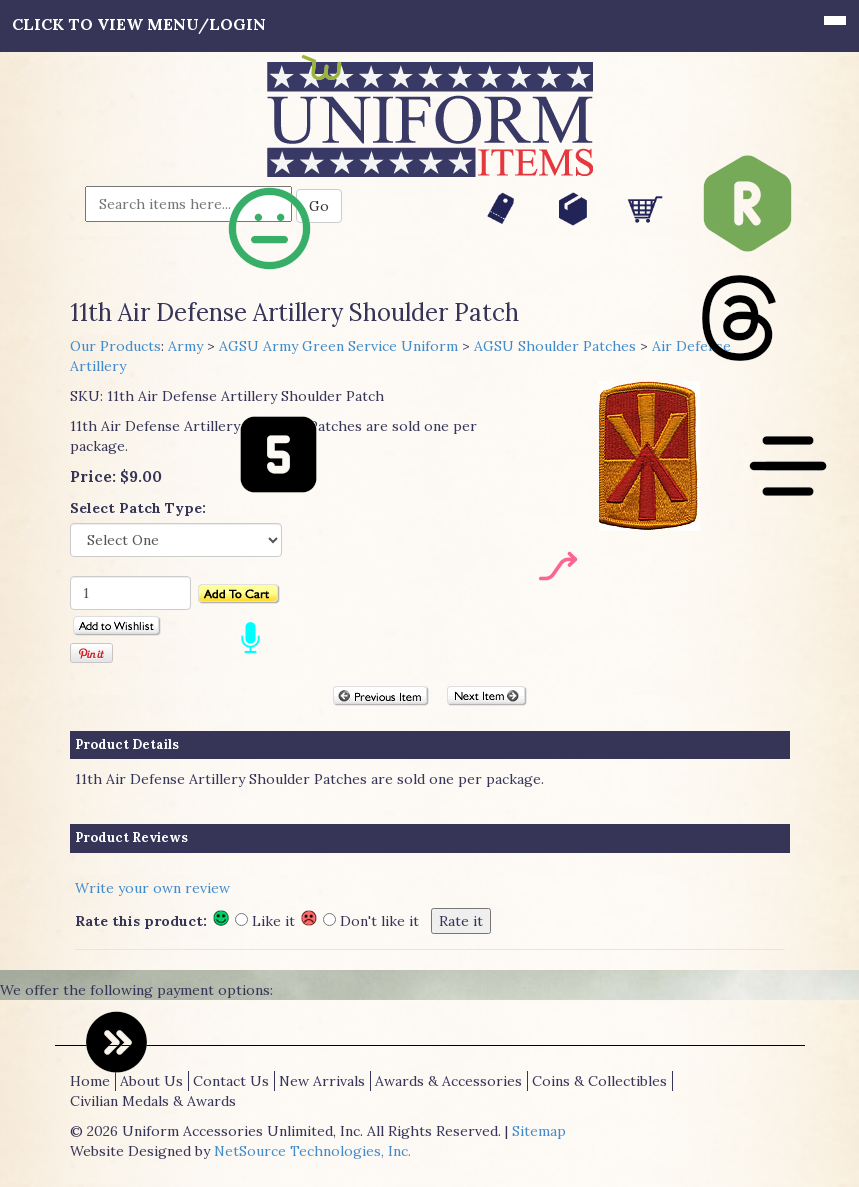 This screenshot has height=1187, width=859. What do you see at coordinates (739, 318) in the screenshot?
I see `open the Threads app` at bounding box center [739, 318].